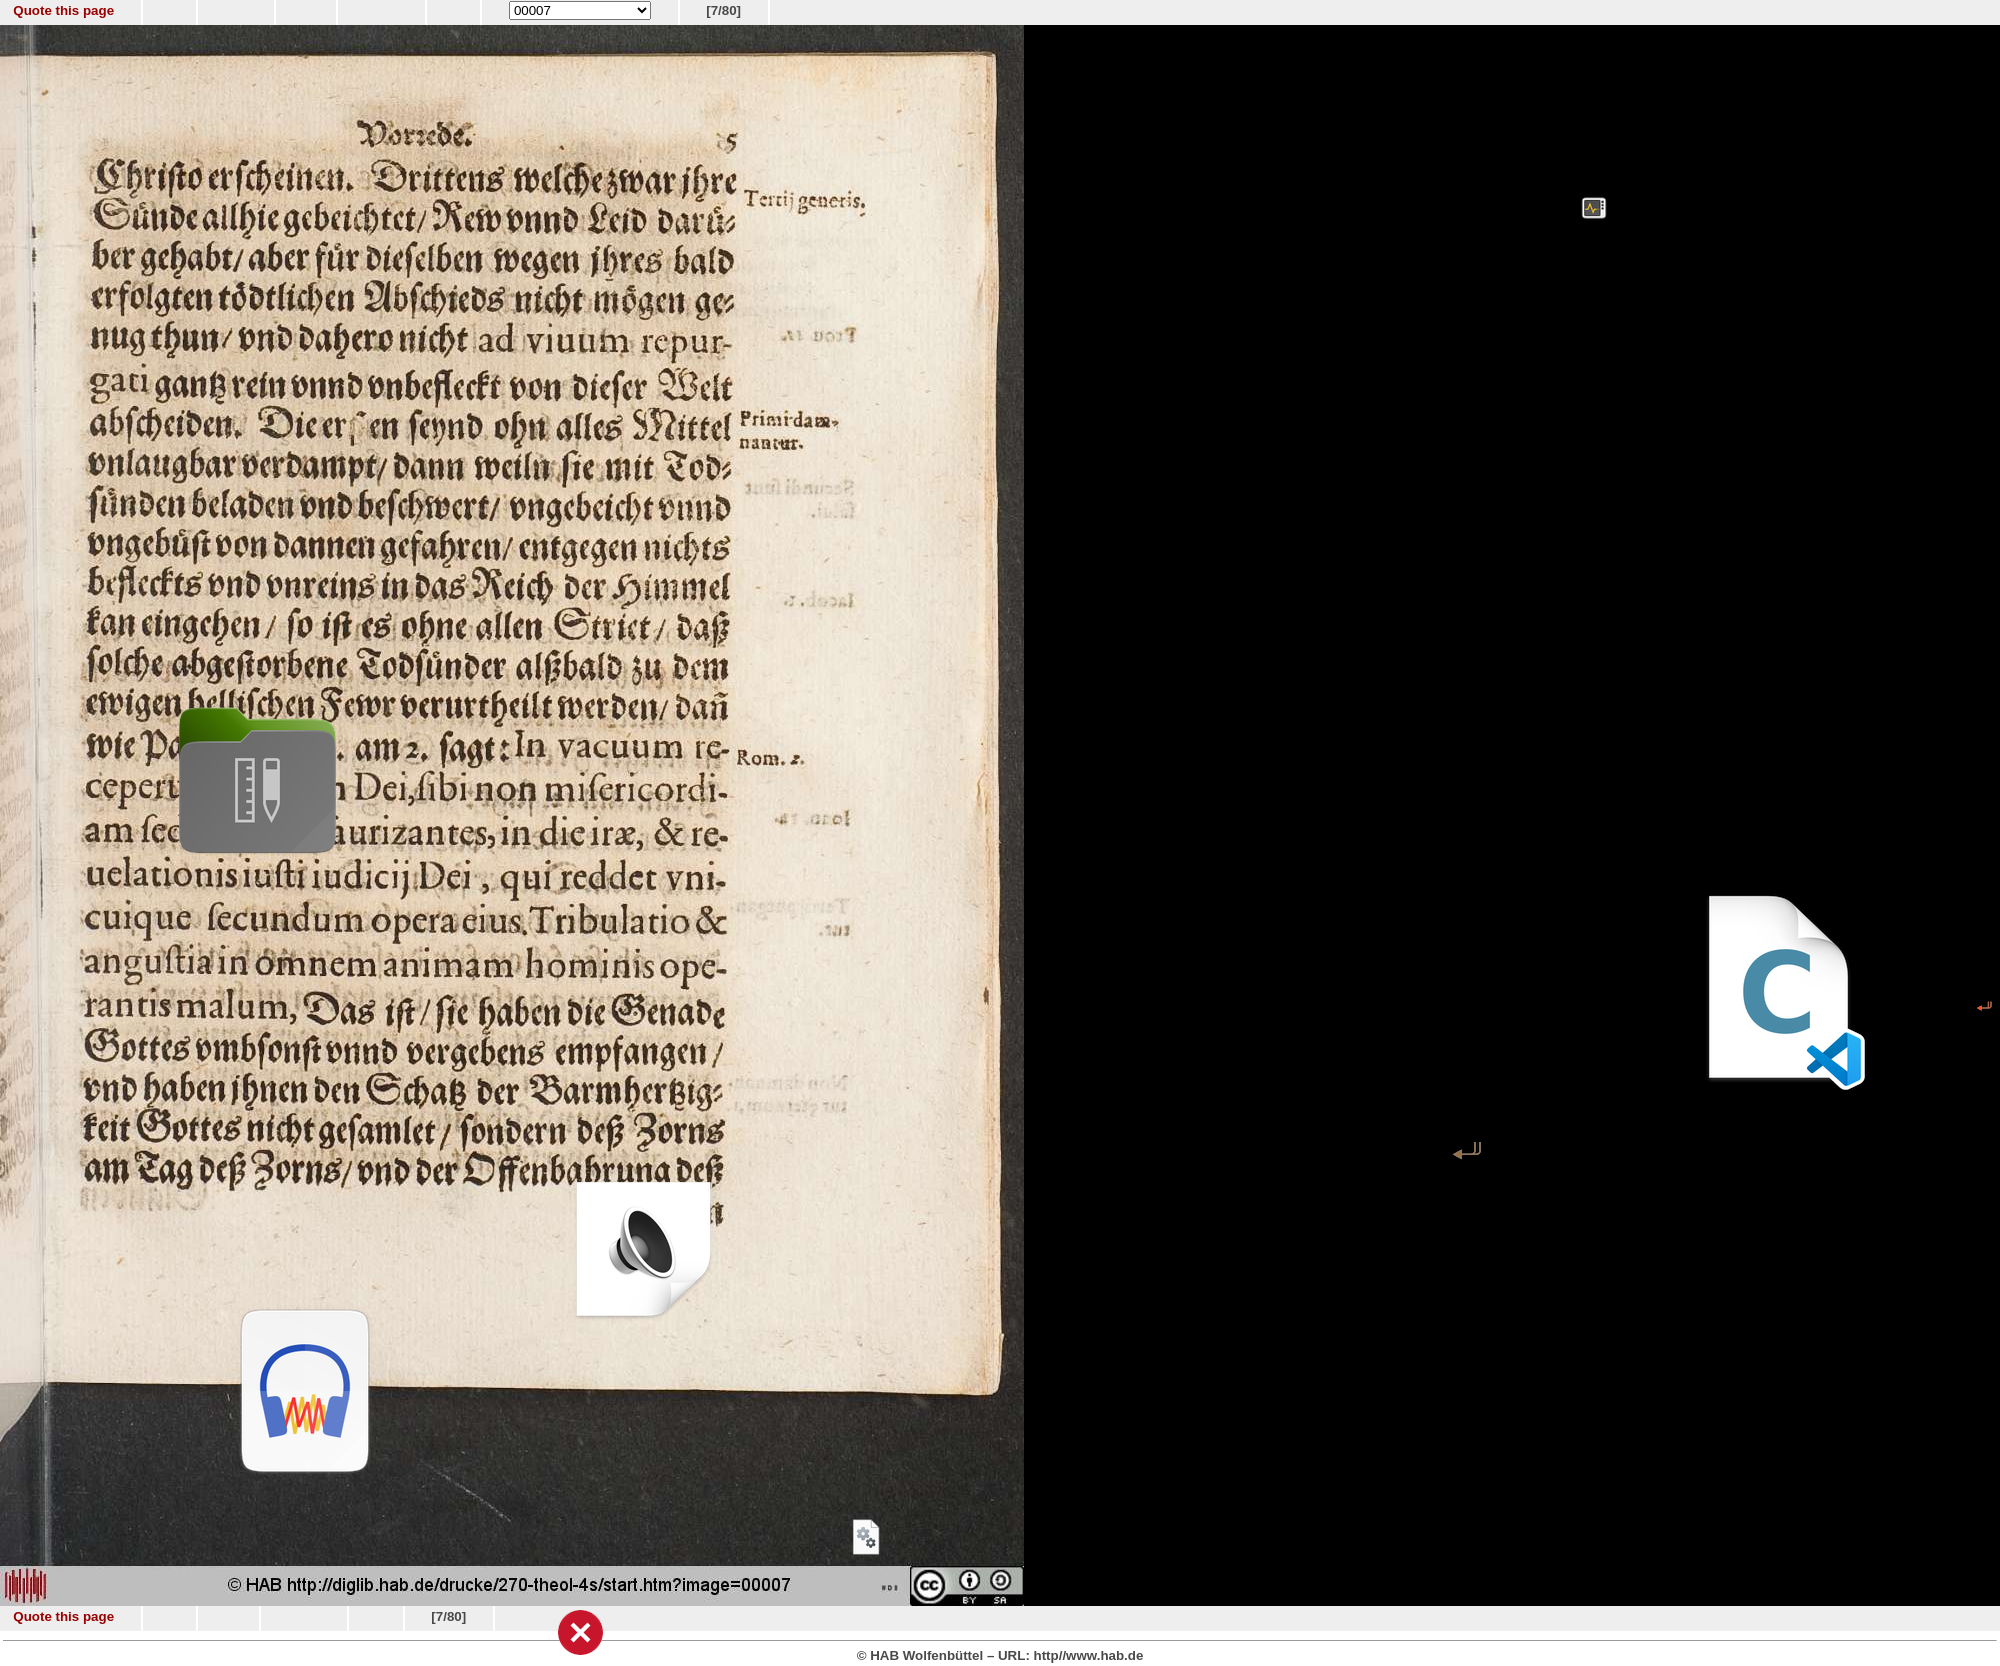 This screenshot has width=2000, height=1666. I want to click on open a C programming file in Visual Studio Code, so click(1778, 991).